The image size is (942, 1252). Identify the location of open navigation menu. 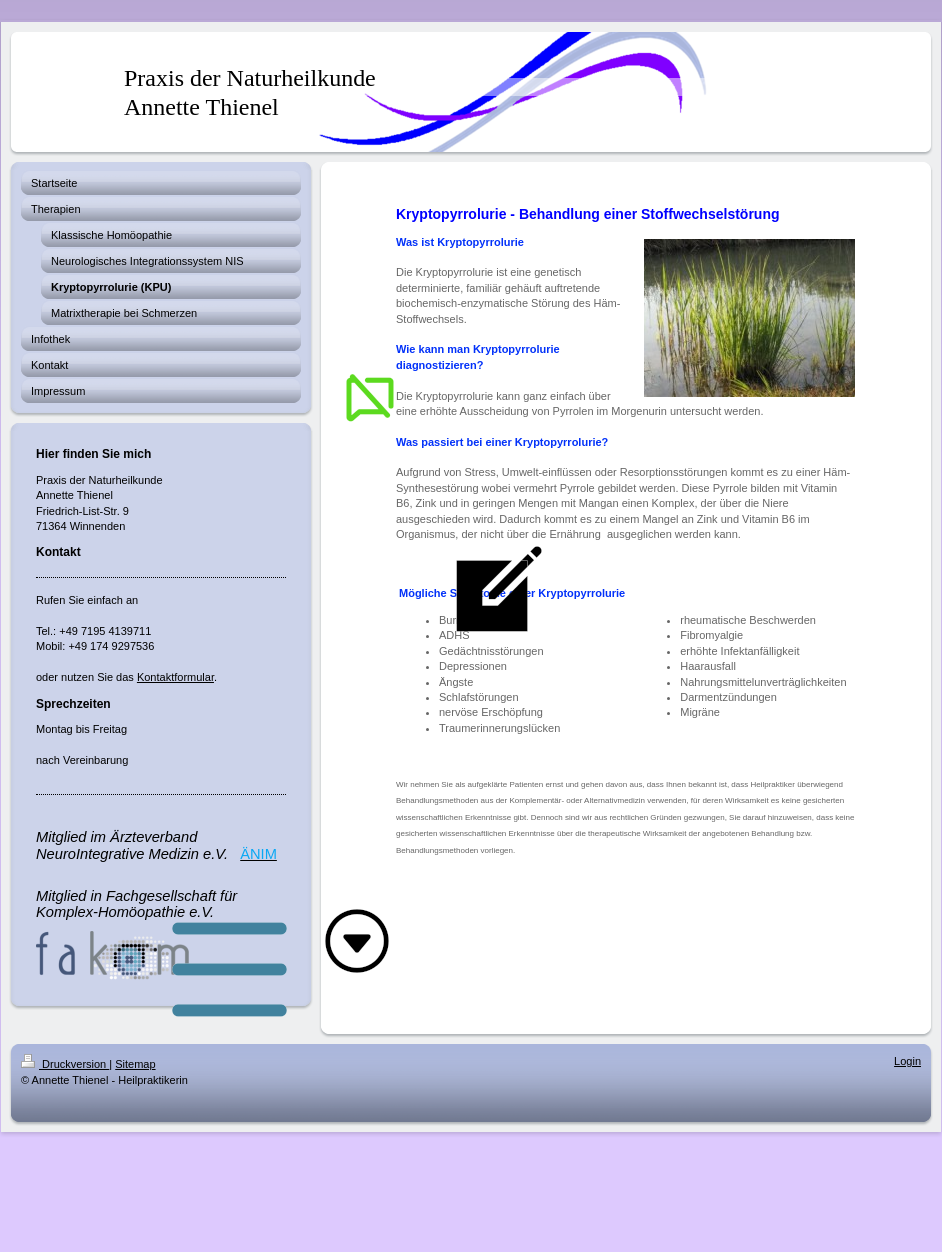
(229, 971).